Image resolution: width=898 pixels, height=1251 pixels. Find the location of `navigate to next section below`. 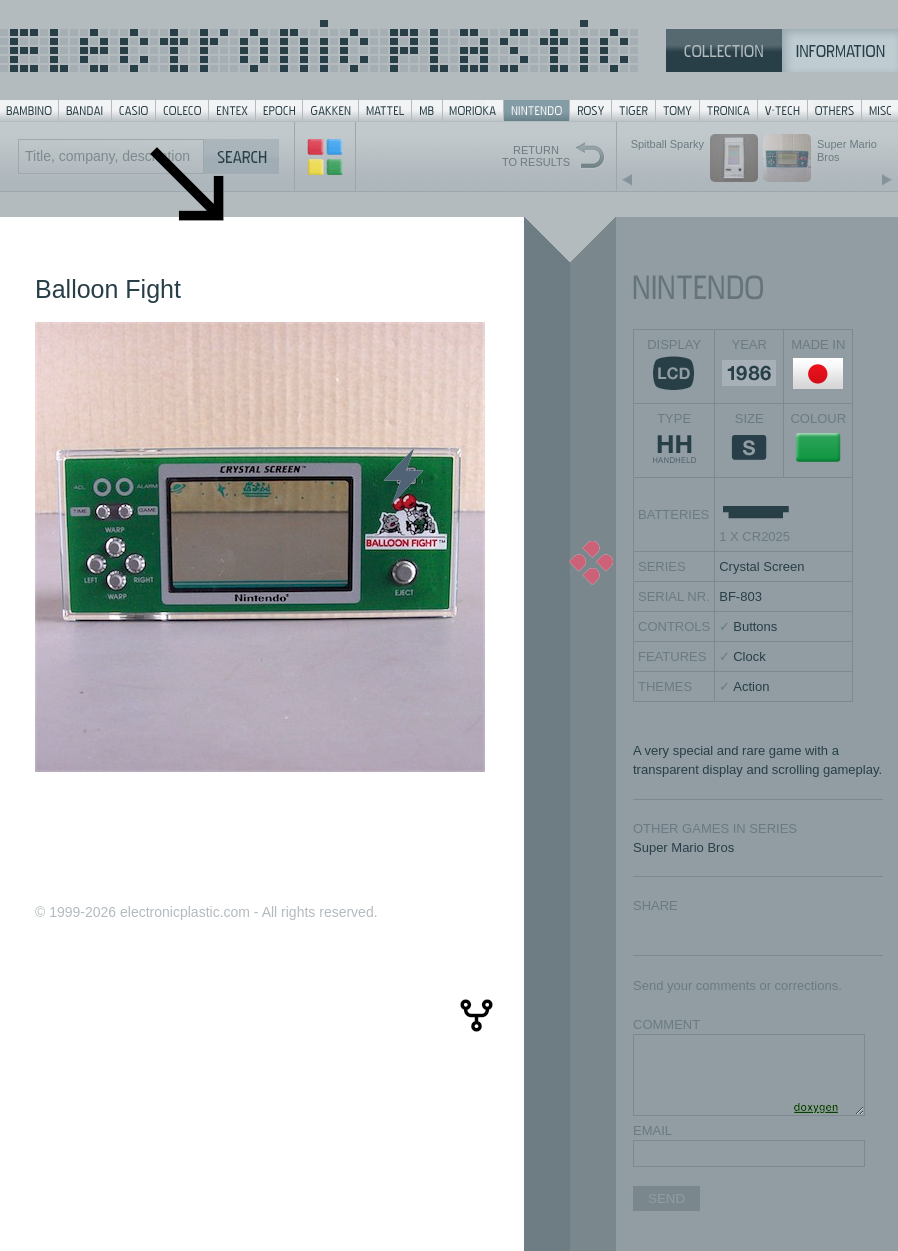

navigate to next section below is located at coordinates (188, 185).